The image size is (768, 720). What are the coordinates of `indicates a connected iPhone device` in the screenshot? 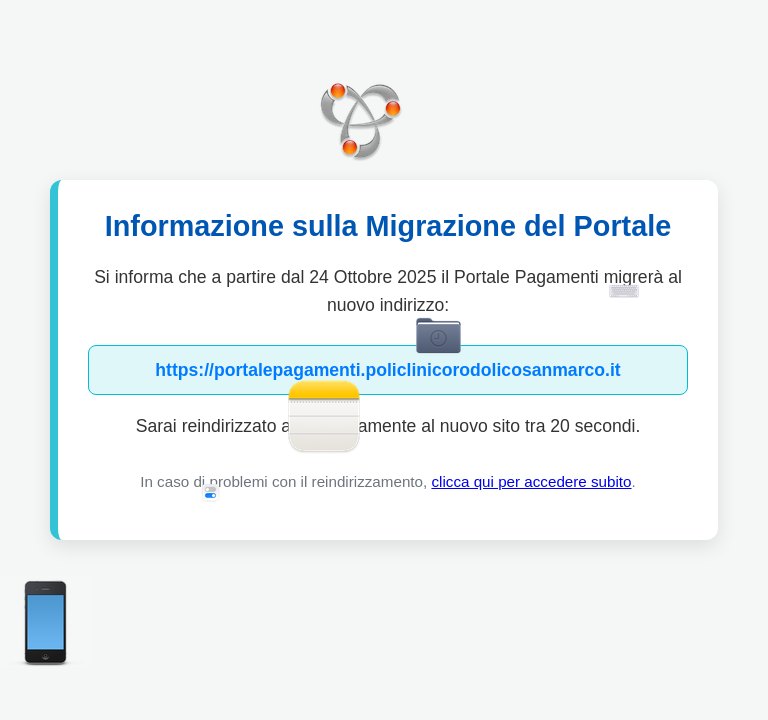 It's located at (45, 621).